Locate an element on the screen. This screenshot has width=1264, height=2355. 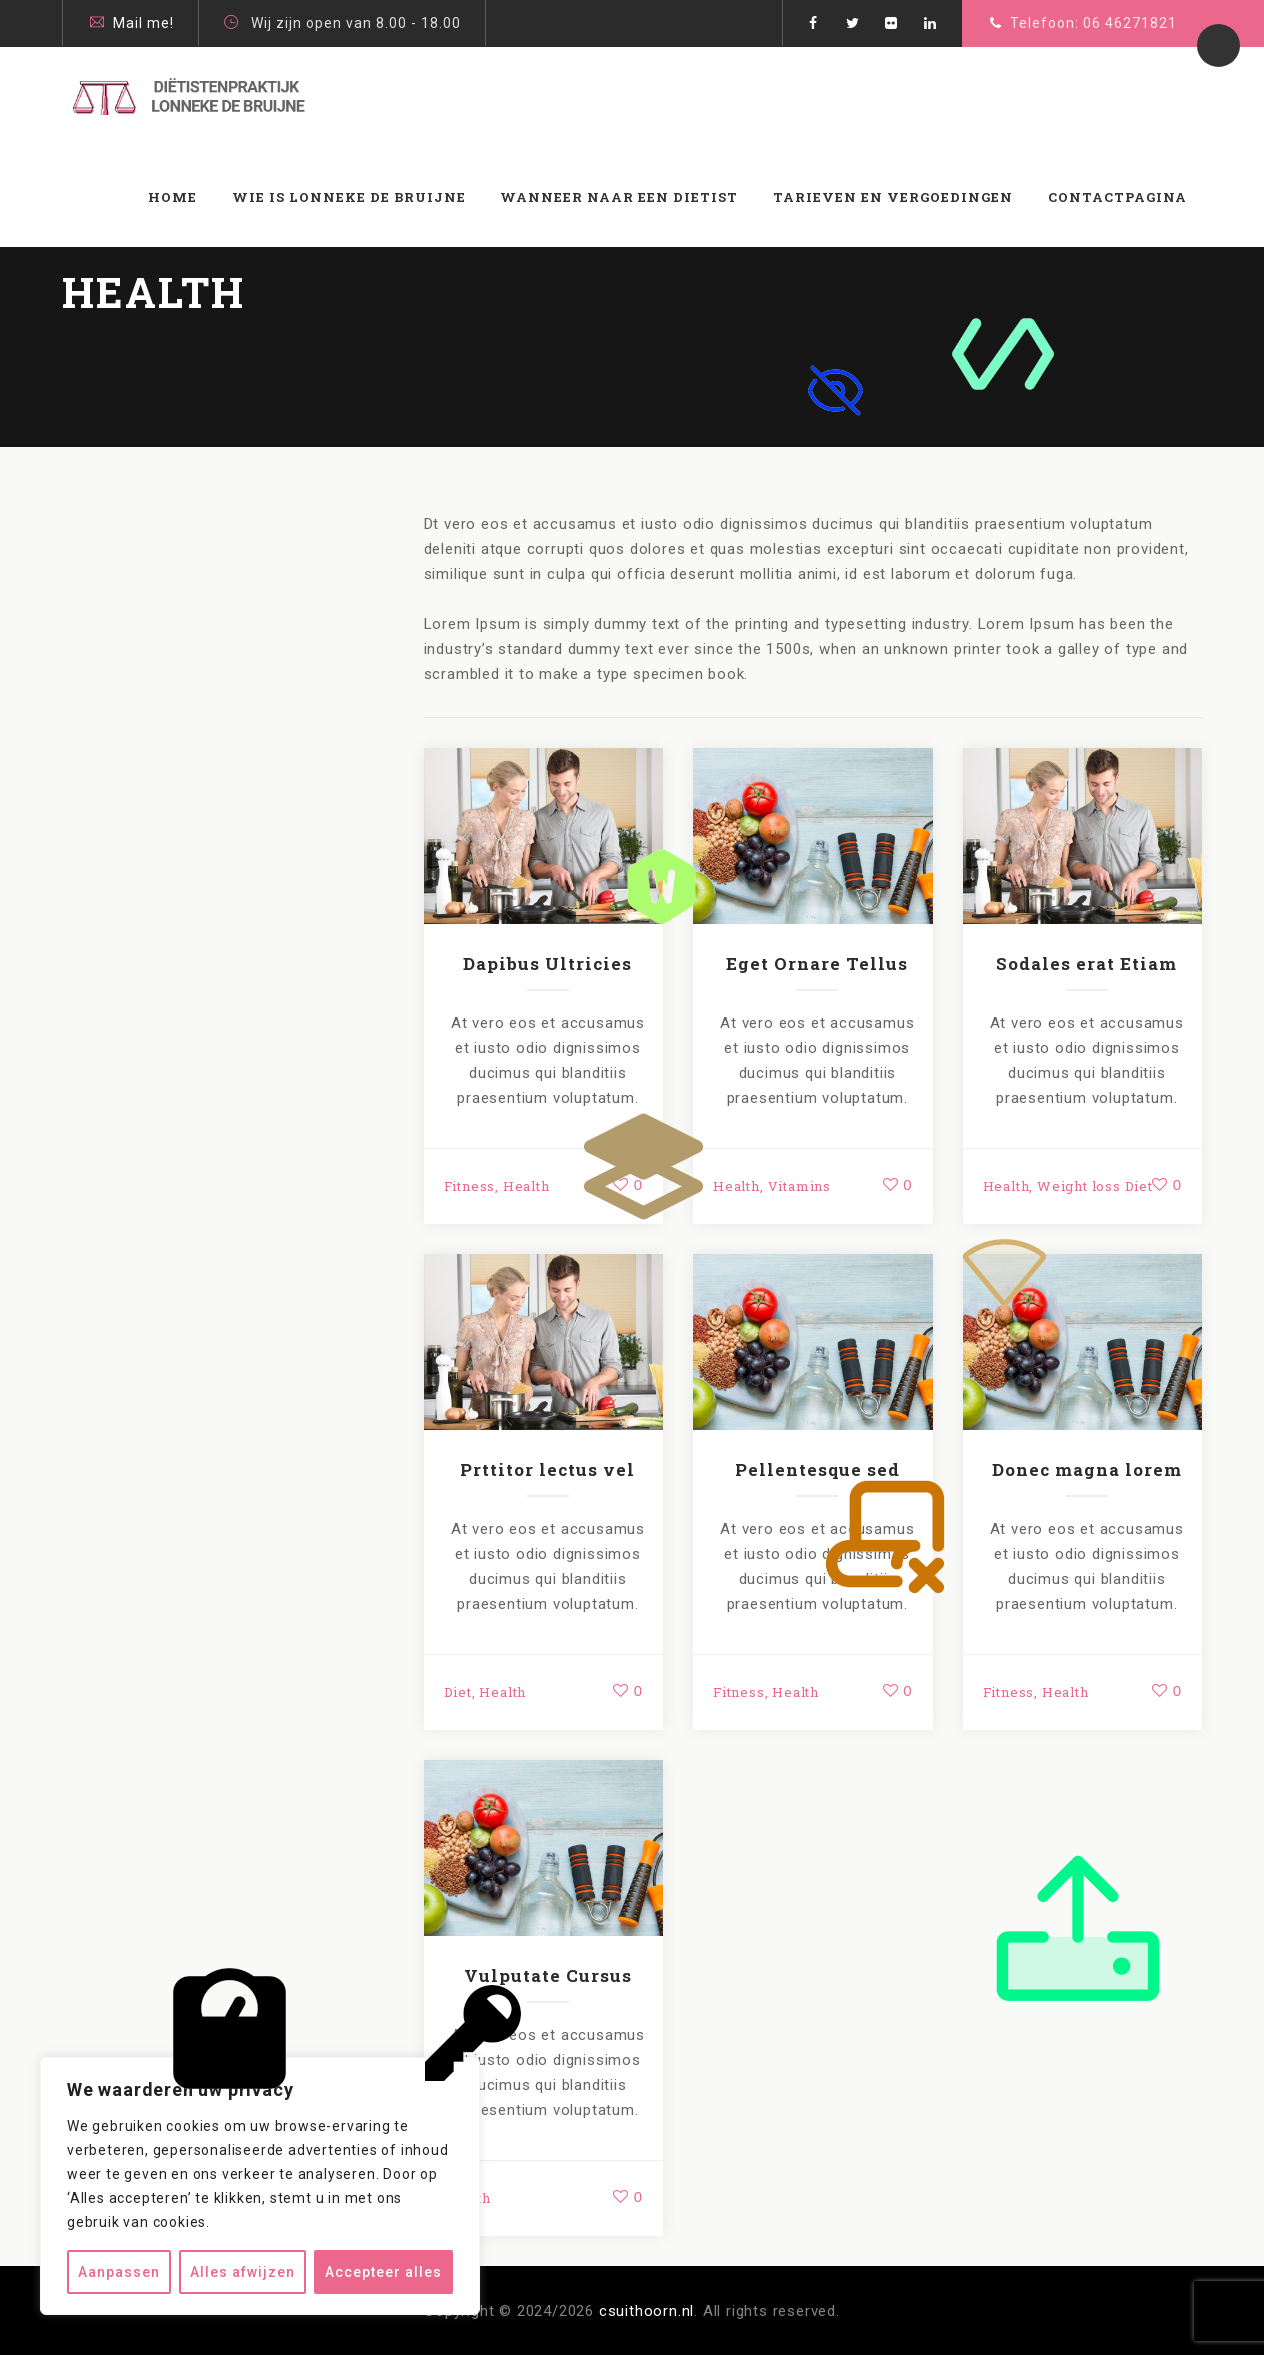
polymer project branding or logo is located at coordinates (1003, 354).